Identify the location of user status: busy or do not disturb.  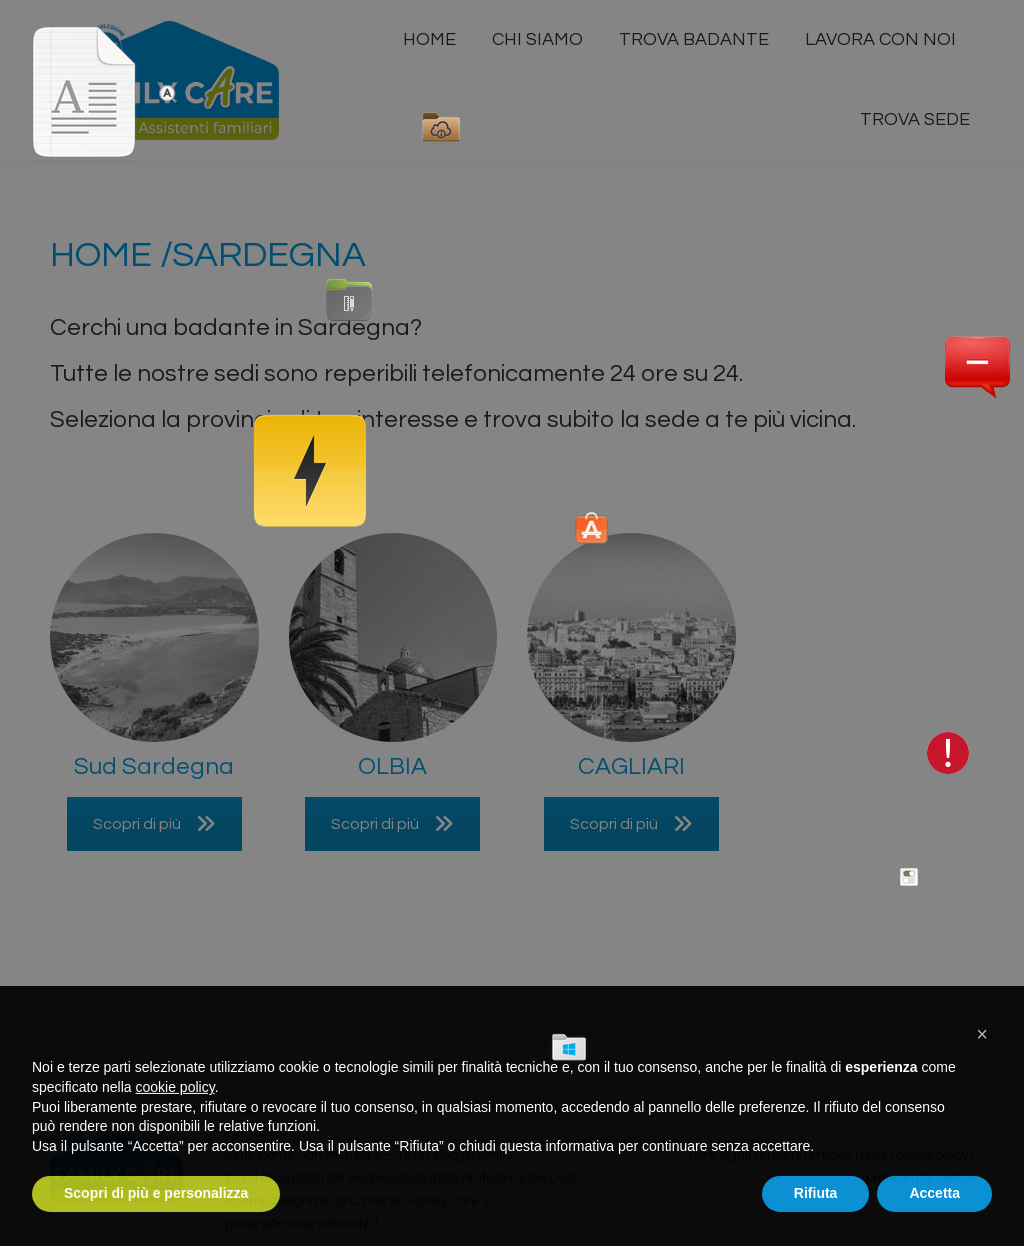
(978, 367).